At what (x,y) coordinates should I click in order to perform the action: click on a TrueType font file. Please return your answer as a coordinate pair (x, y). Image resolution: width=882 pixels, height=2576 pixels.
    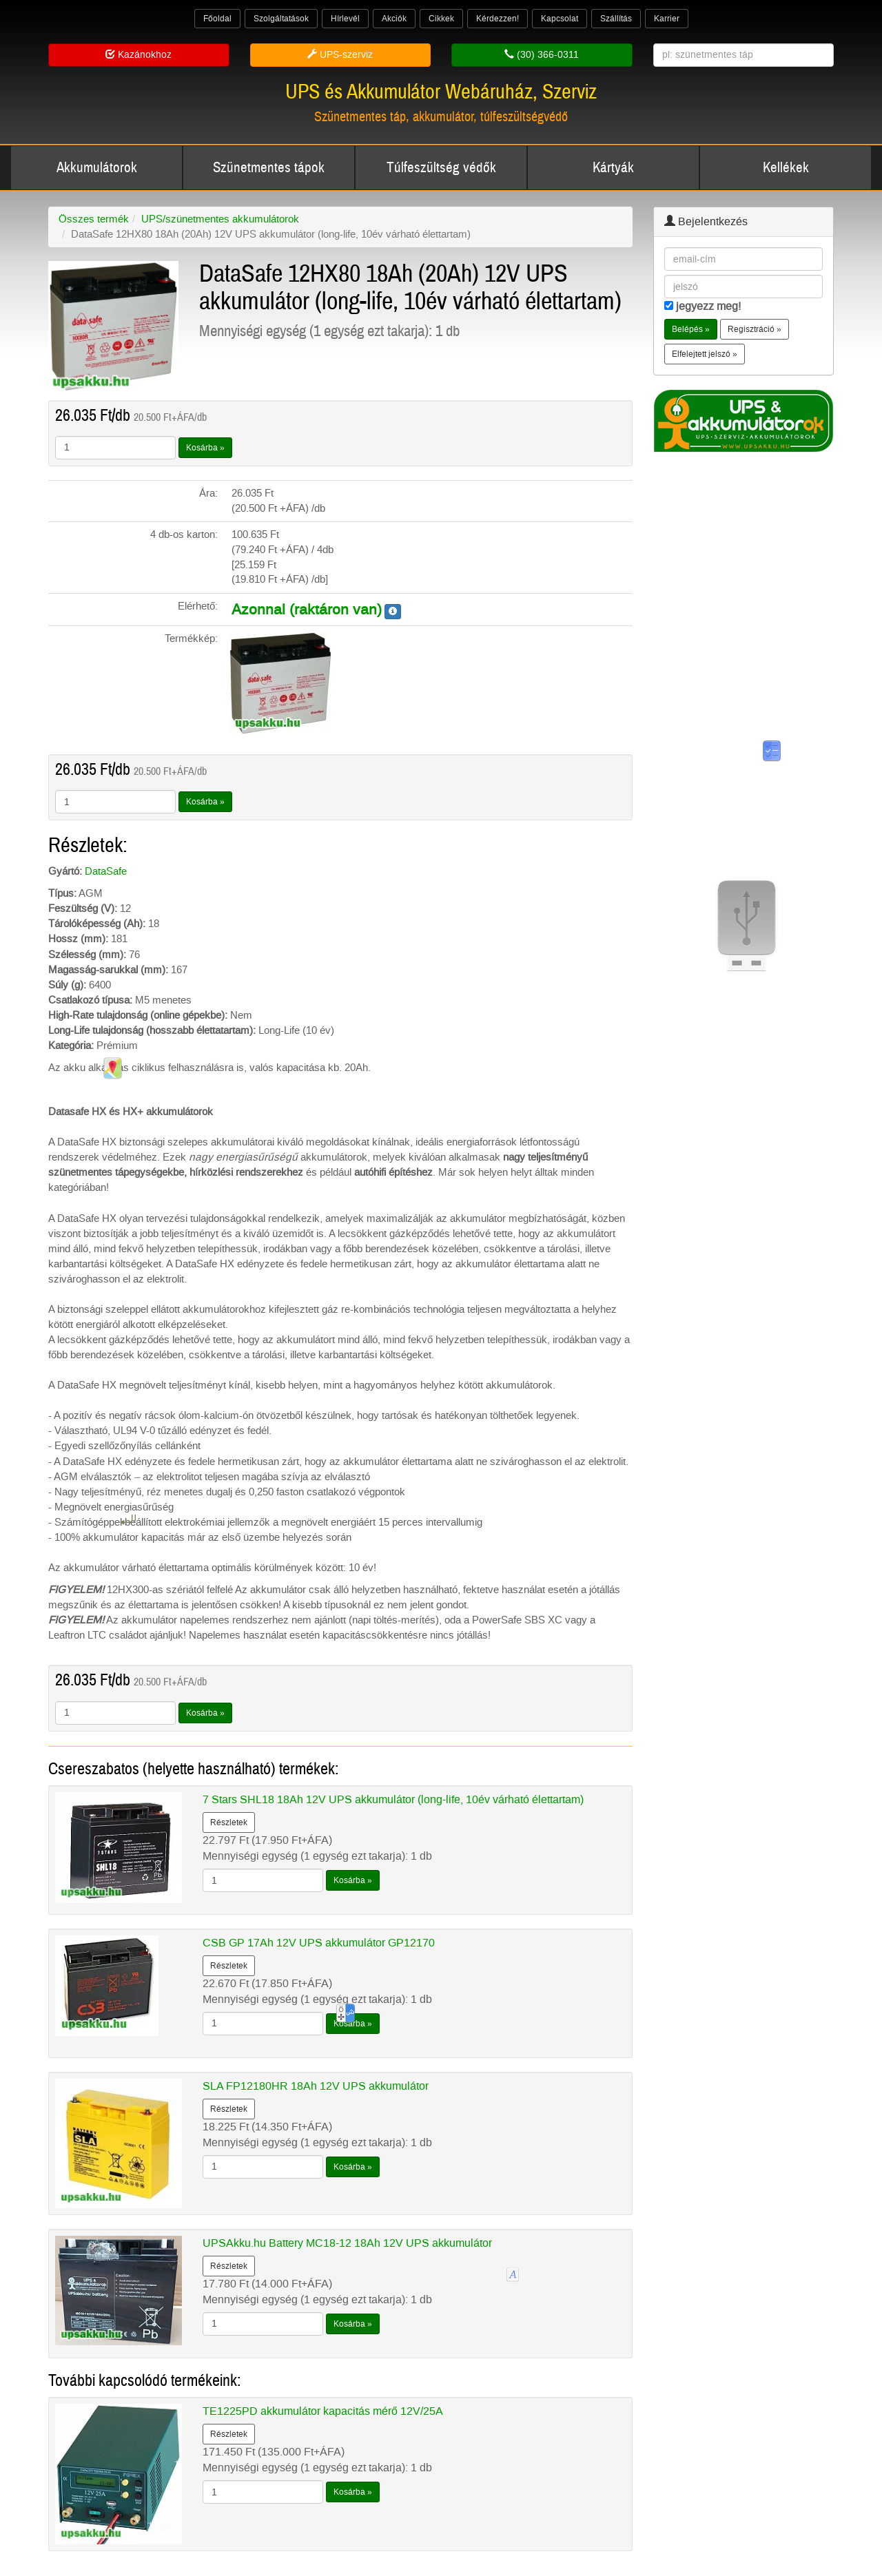
    Looking at the image, I should click on (513, 2274).